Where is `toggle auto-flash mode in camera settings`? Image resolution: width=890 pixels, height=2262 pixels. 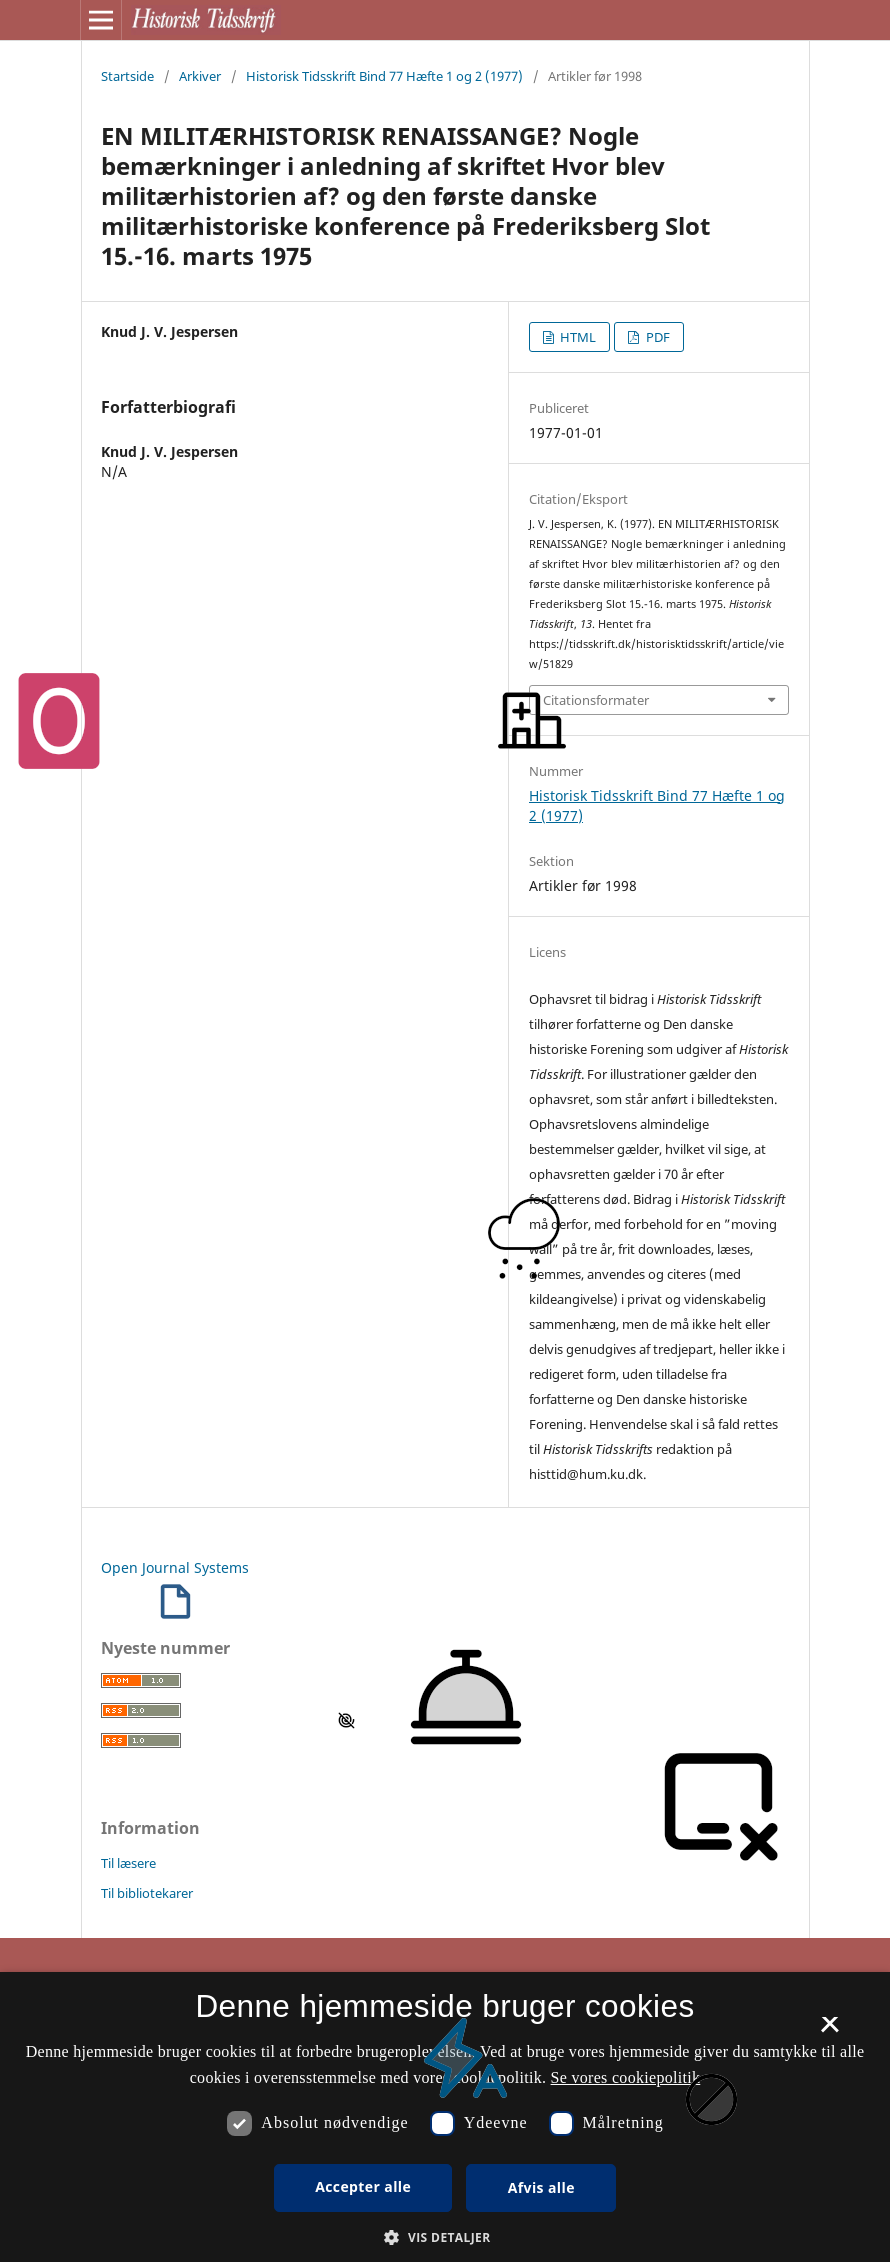 toggle auto-flash mode in camera settings is located at coordinates (464, 2061).